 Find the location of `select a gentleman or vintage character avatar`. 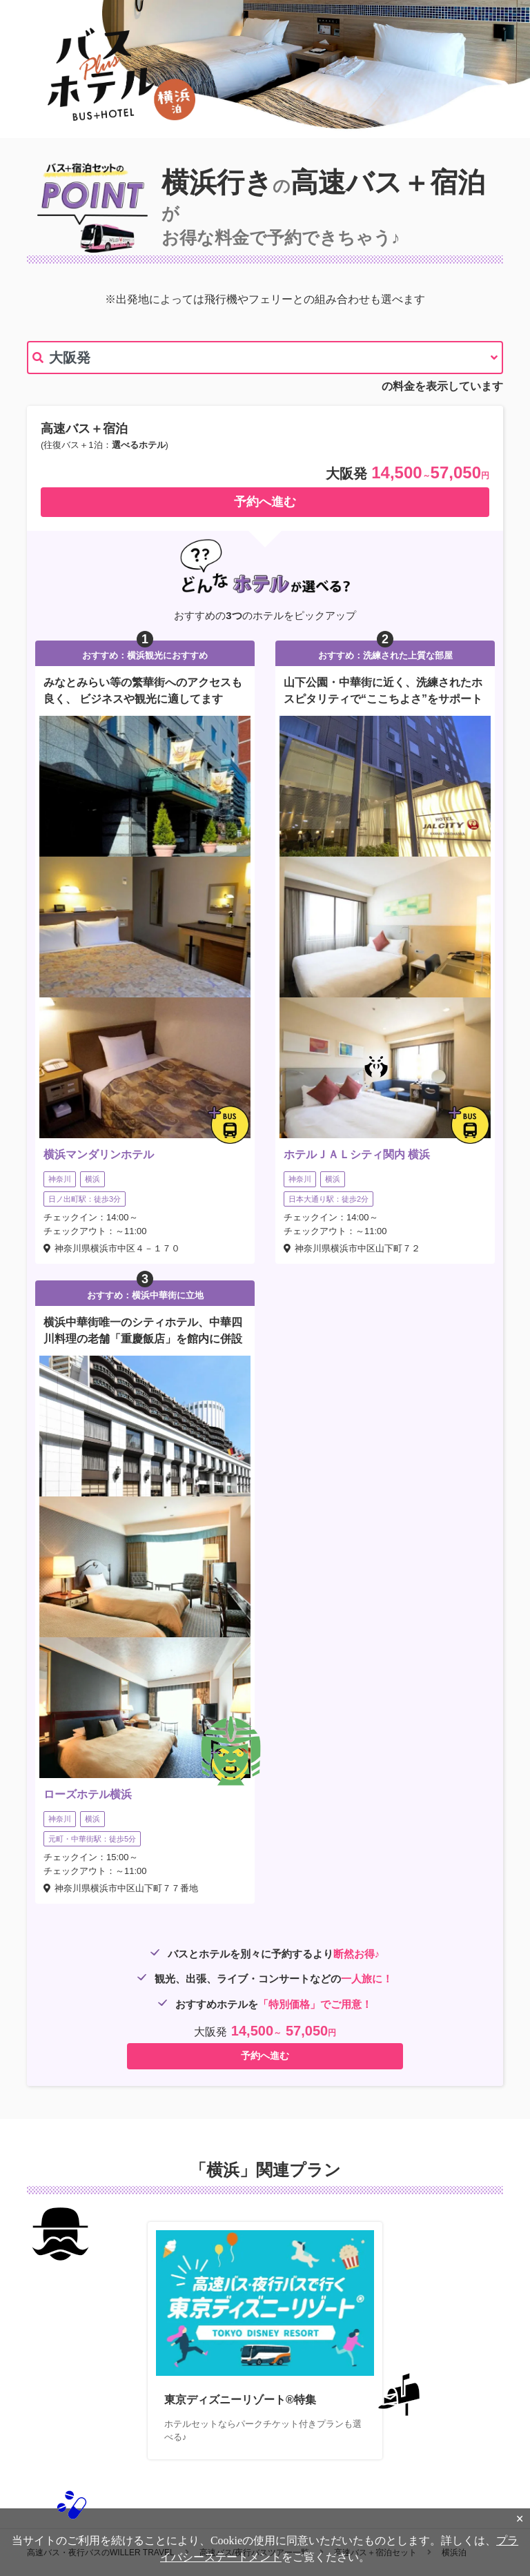

select a gentleman or vintage character avatar is located at coordinates (60, 2234).